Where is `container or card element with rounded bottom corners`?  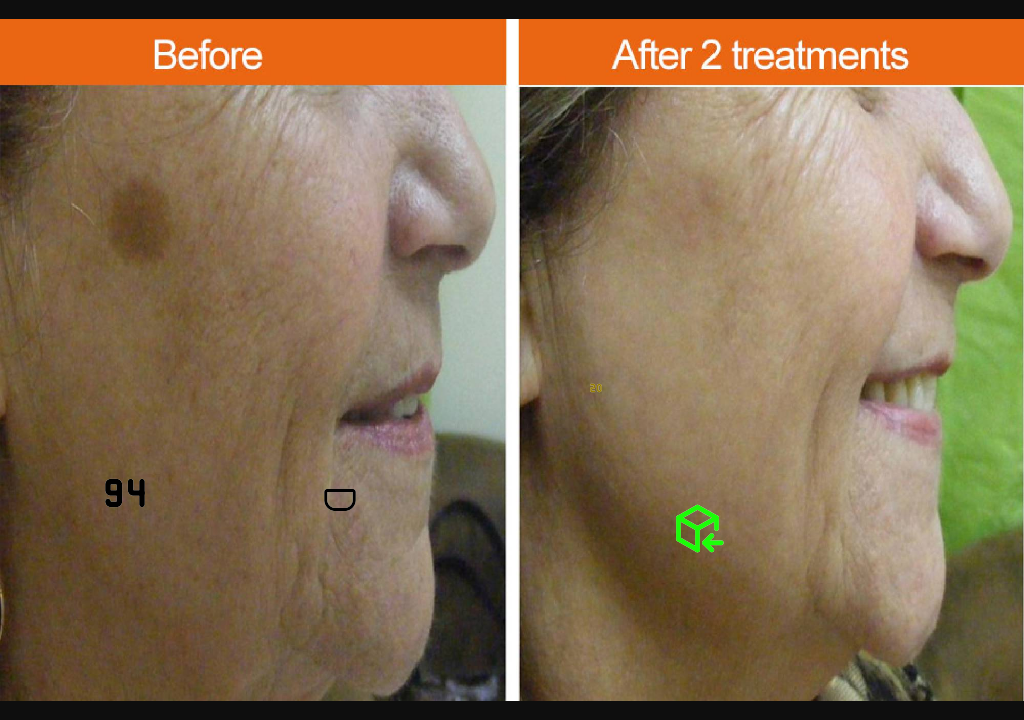 container or card element with rounded bottom corners is located at coordinates (340, 500).